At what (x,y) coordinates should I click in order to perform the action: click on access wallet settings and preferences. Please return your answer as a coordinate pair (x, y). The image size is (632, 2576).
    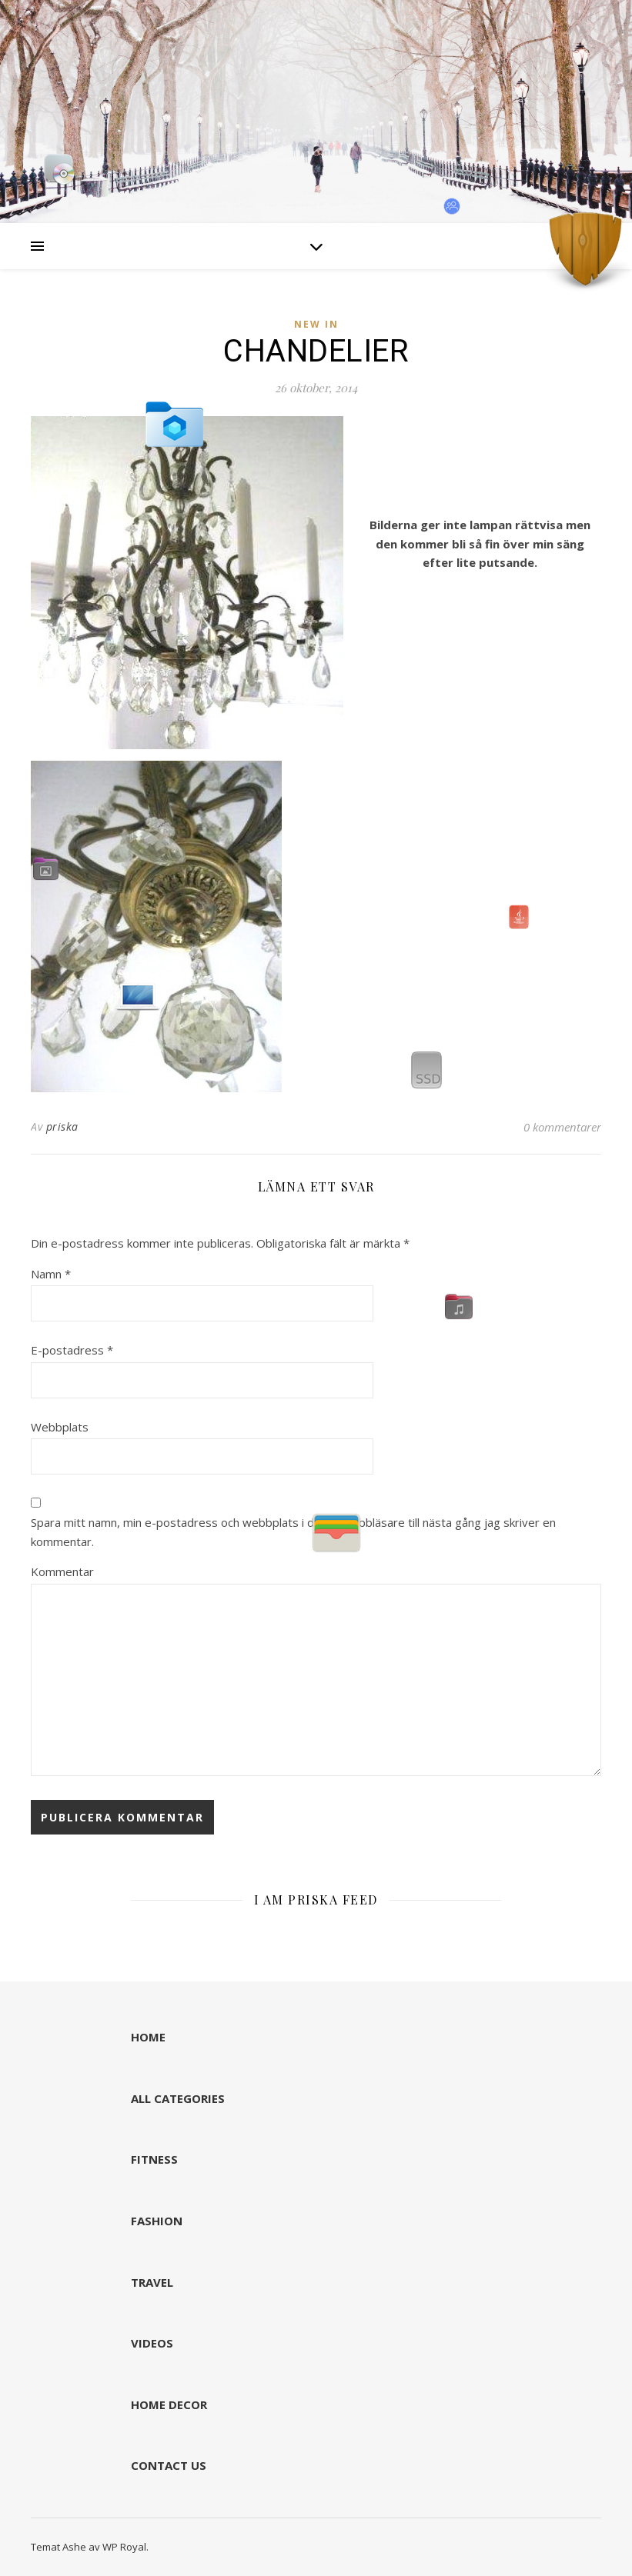
    Looking at the image, I should click on (336, 1532).